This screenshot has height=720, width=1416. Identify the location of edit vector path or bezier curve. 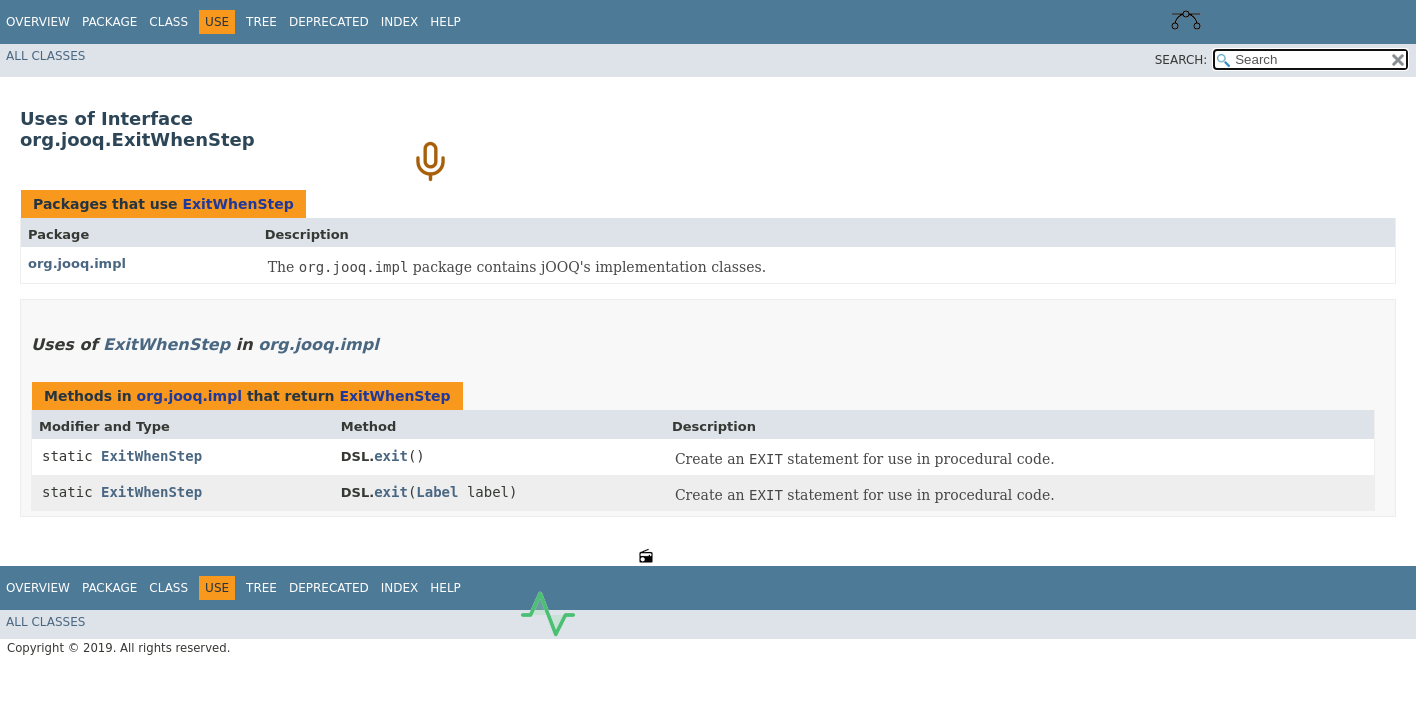
(1186, 20).